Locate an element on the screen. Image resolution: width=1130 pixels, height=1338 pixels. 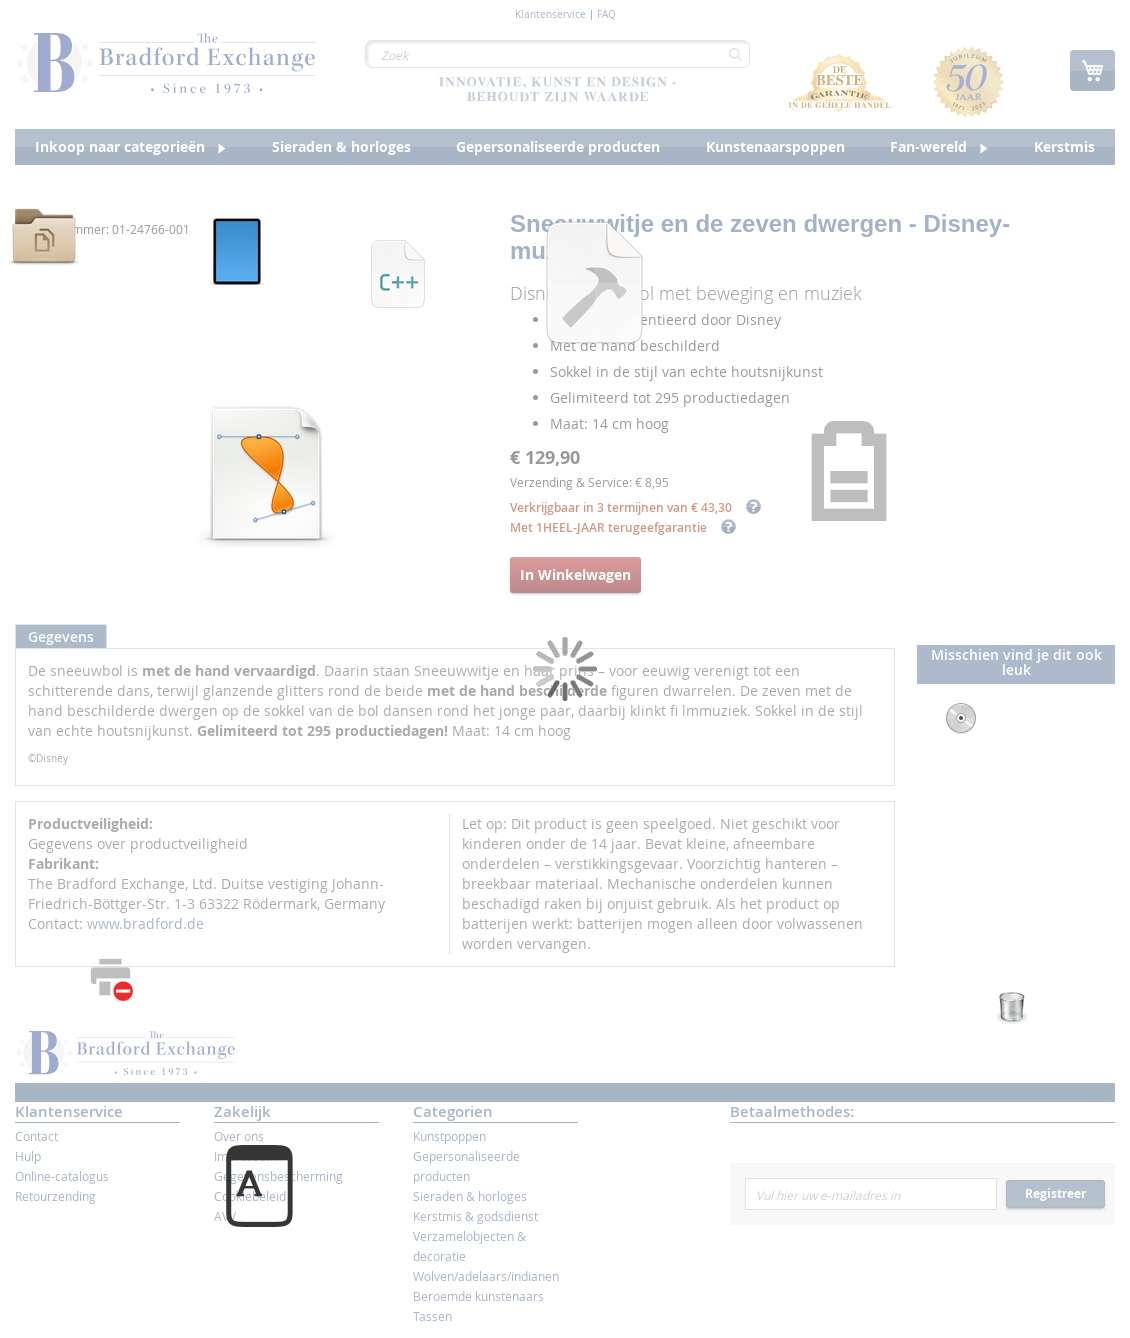
indicates a printer error or malfunction is located at coordinates (110, 978).